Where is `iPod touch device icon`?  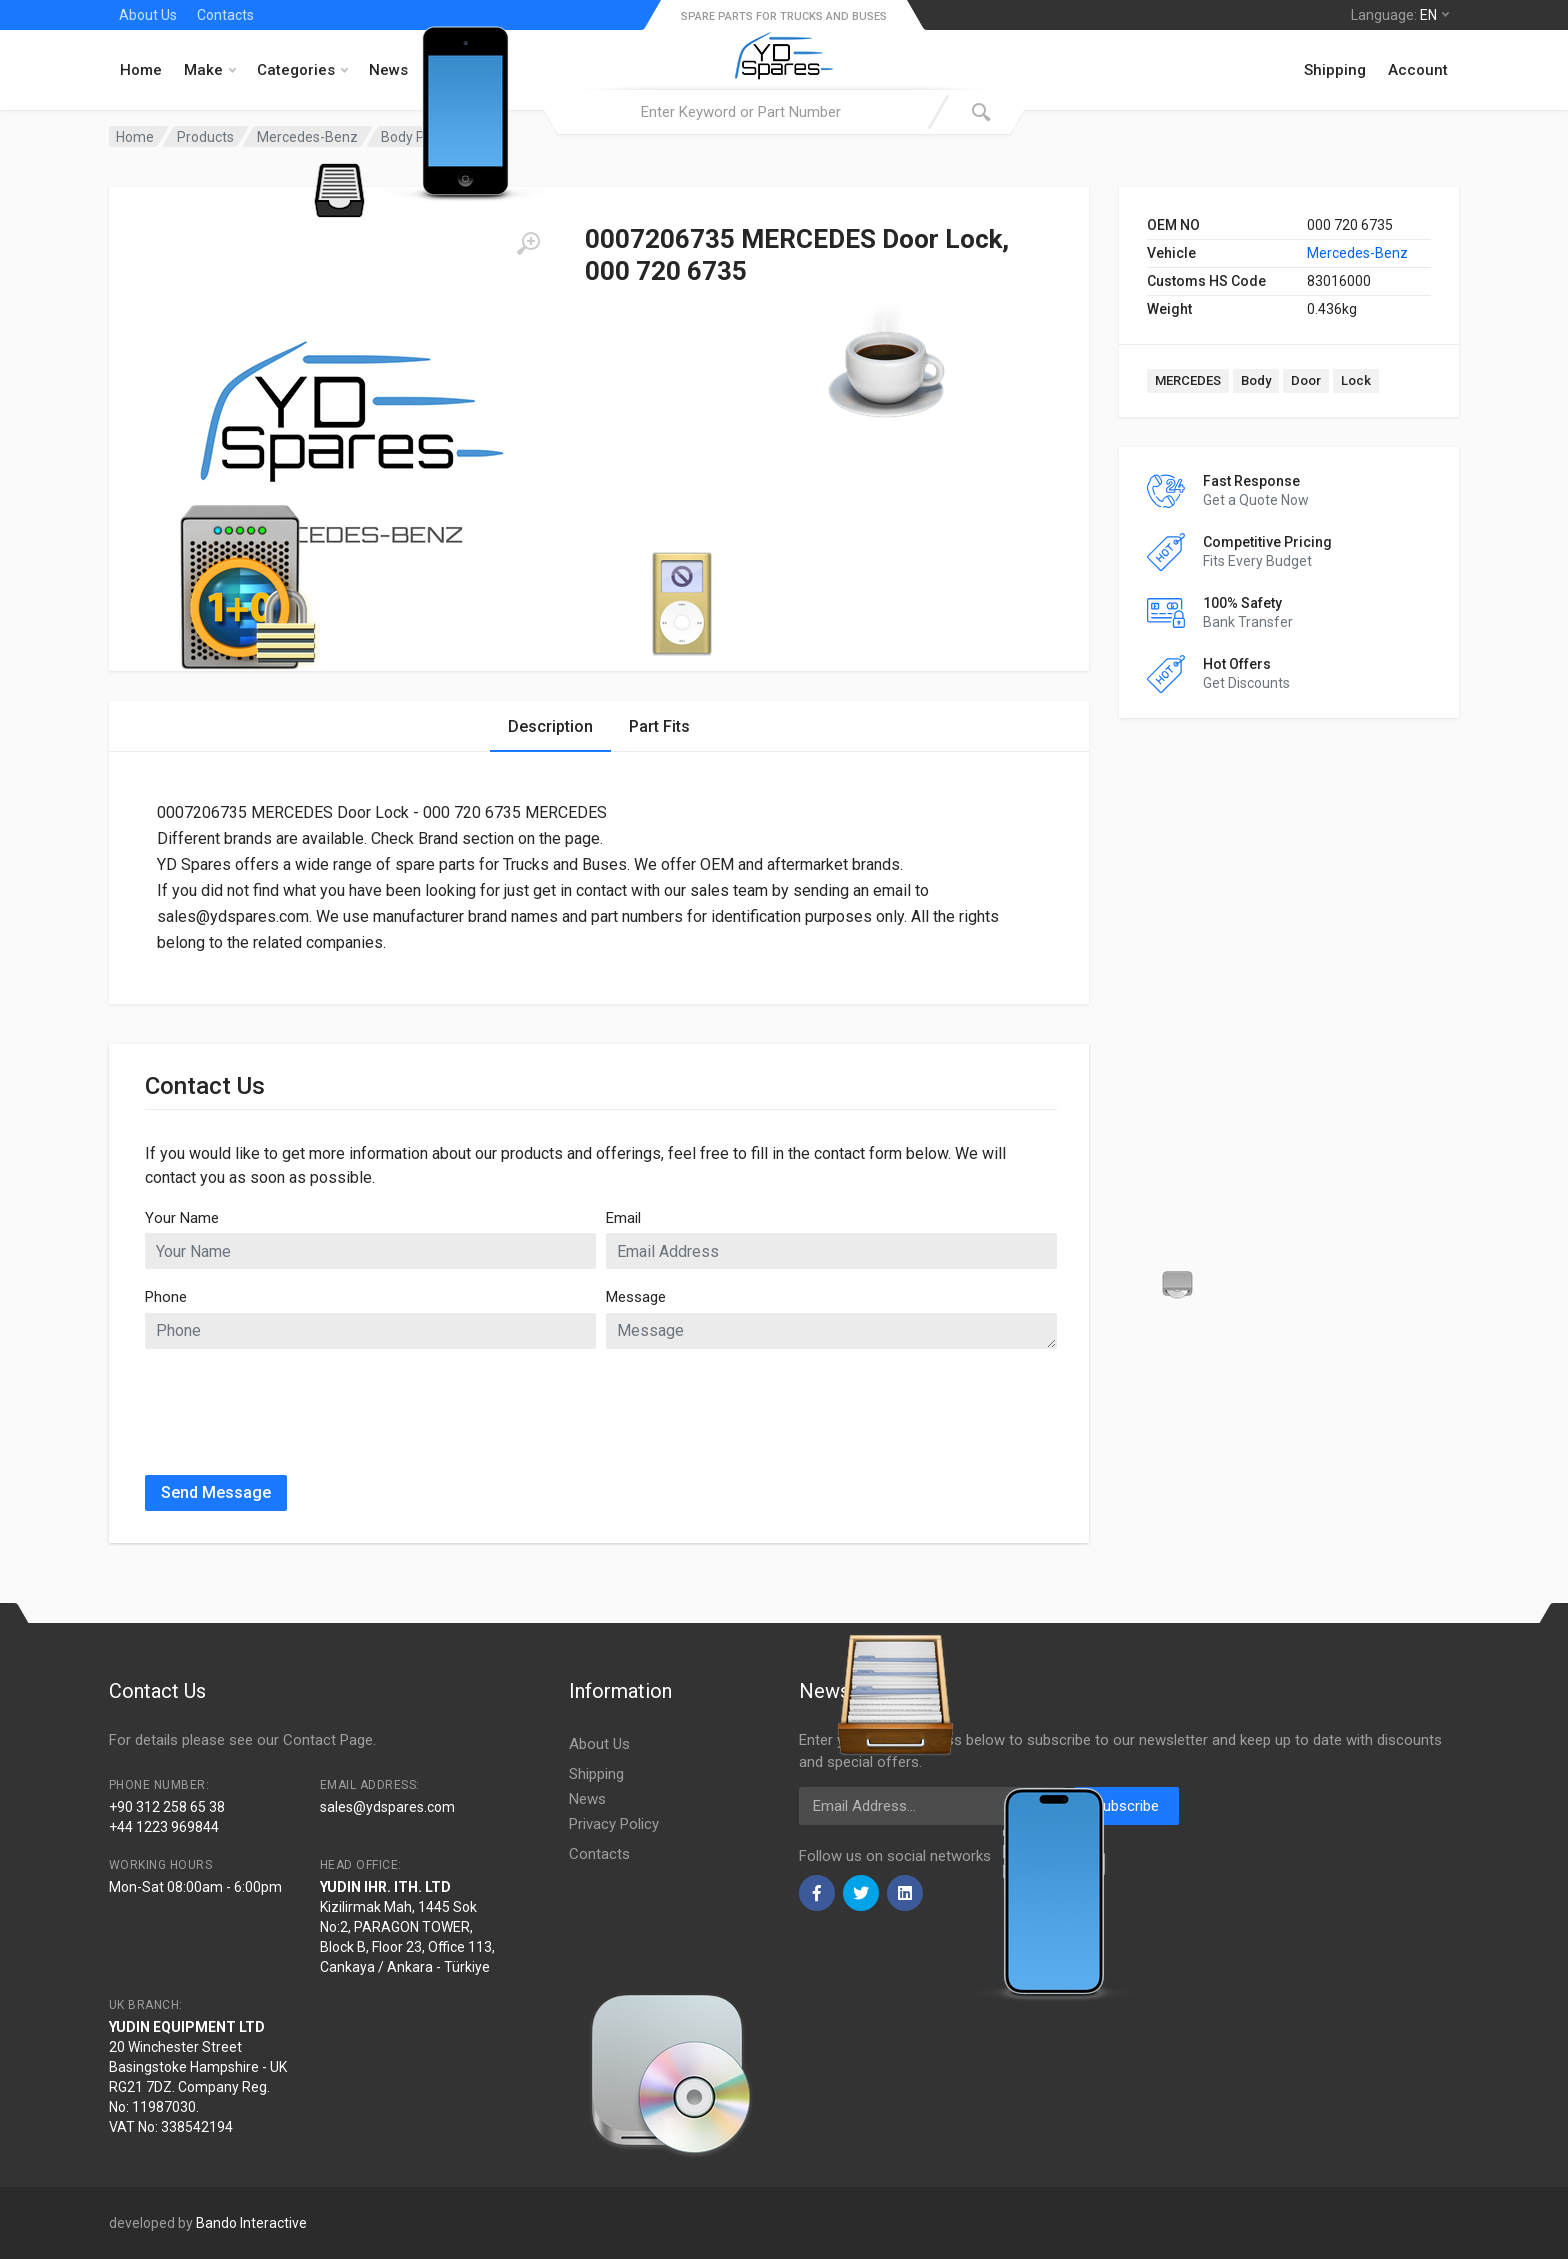 iPod touch device icon is located at coordinates (465, 109).